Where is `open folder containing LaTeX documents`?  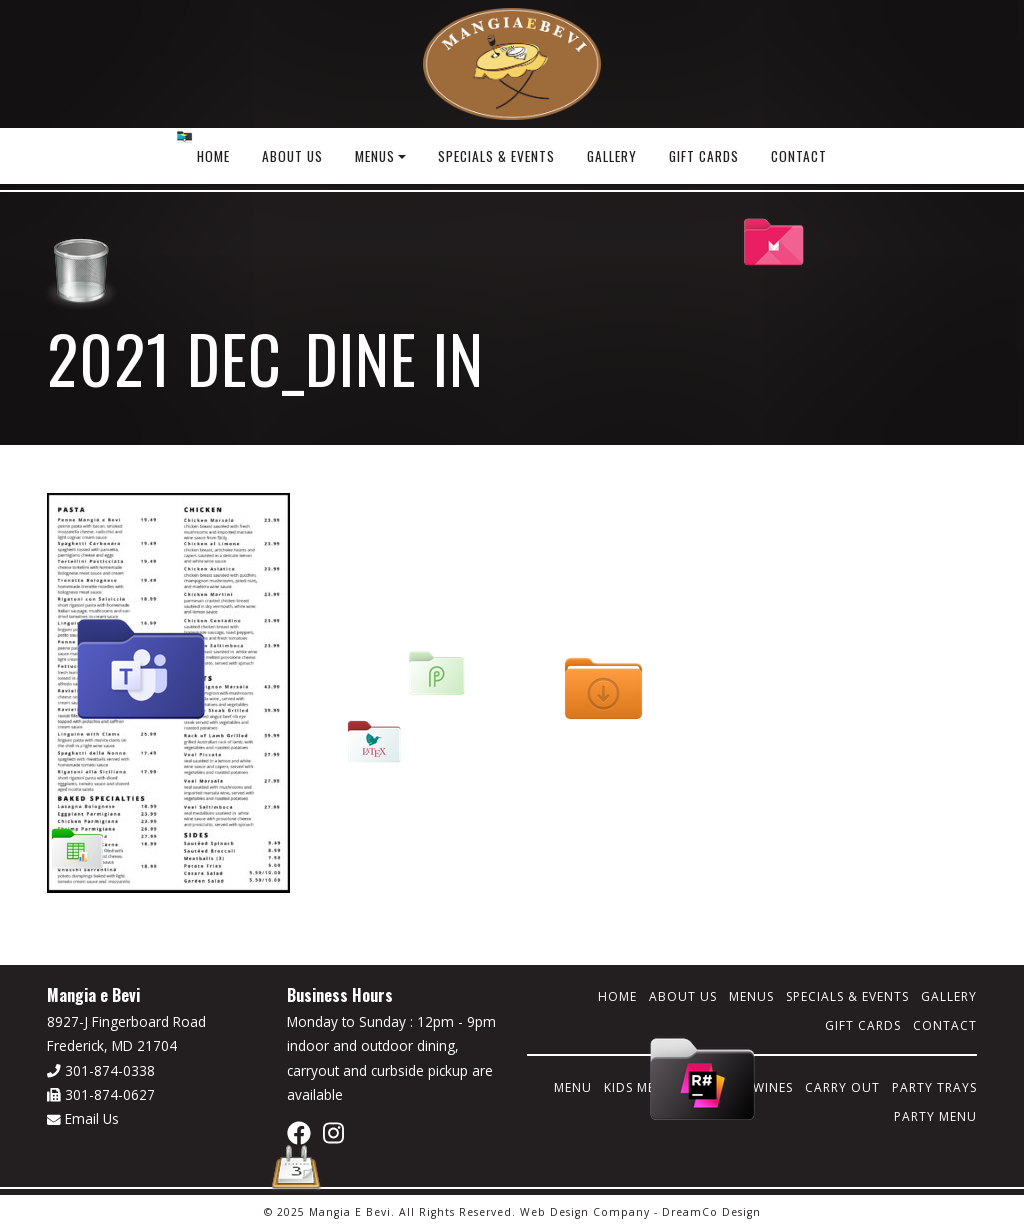
open folder containing LaTeX documents is located at coordinates (374, 743).